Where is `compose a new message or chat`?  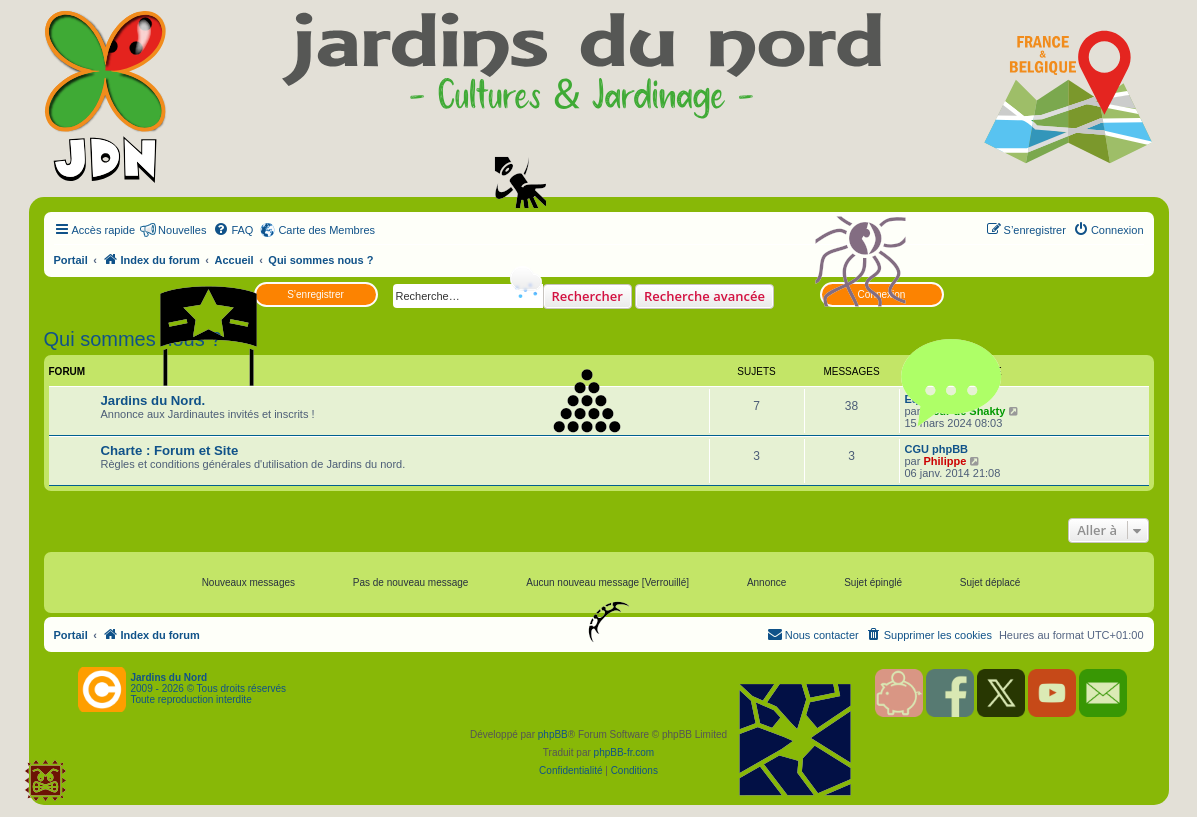 compose a new message or chat is located at coordinates (951, 381).